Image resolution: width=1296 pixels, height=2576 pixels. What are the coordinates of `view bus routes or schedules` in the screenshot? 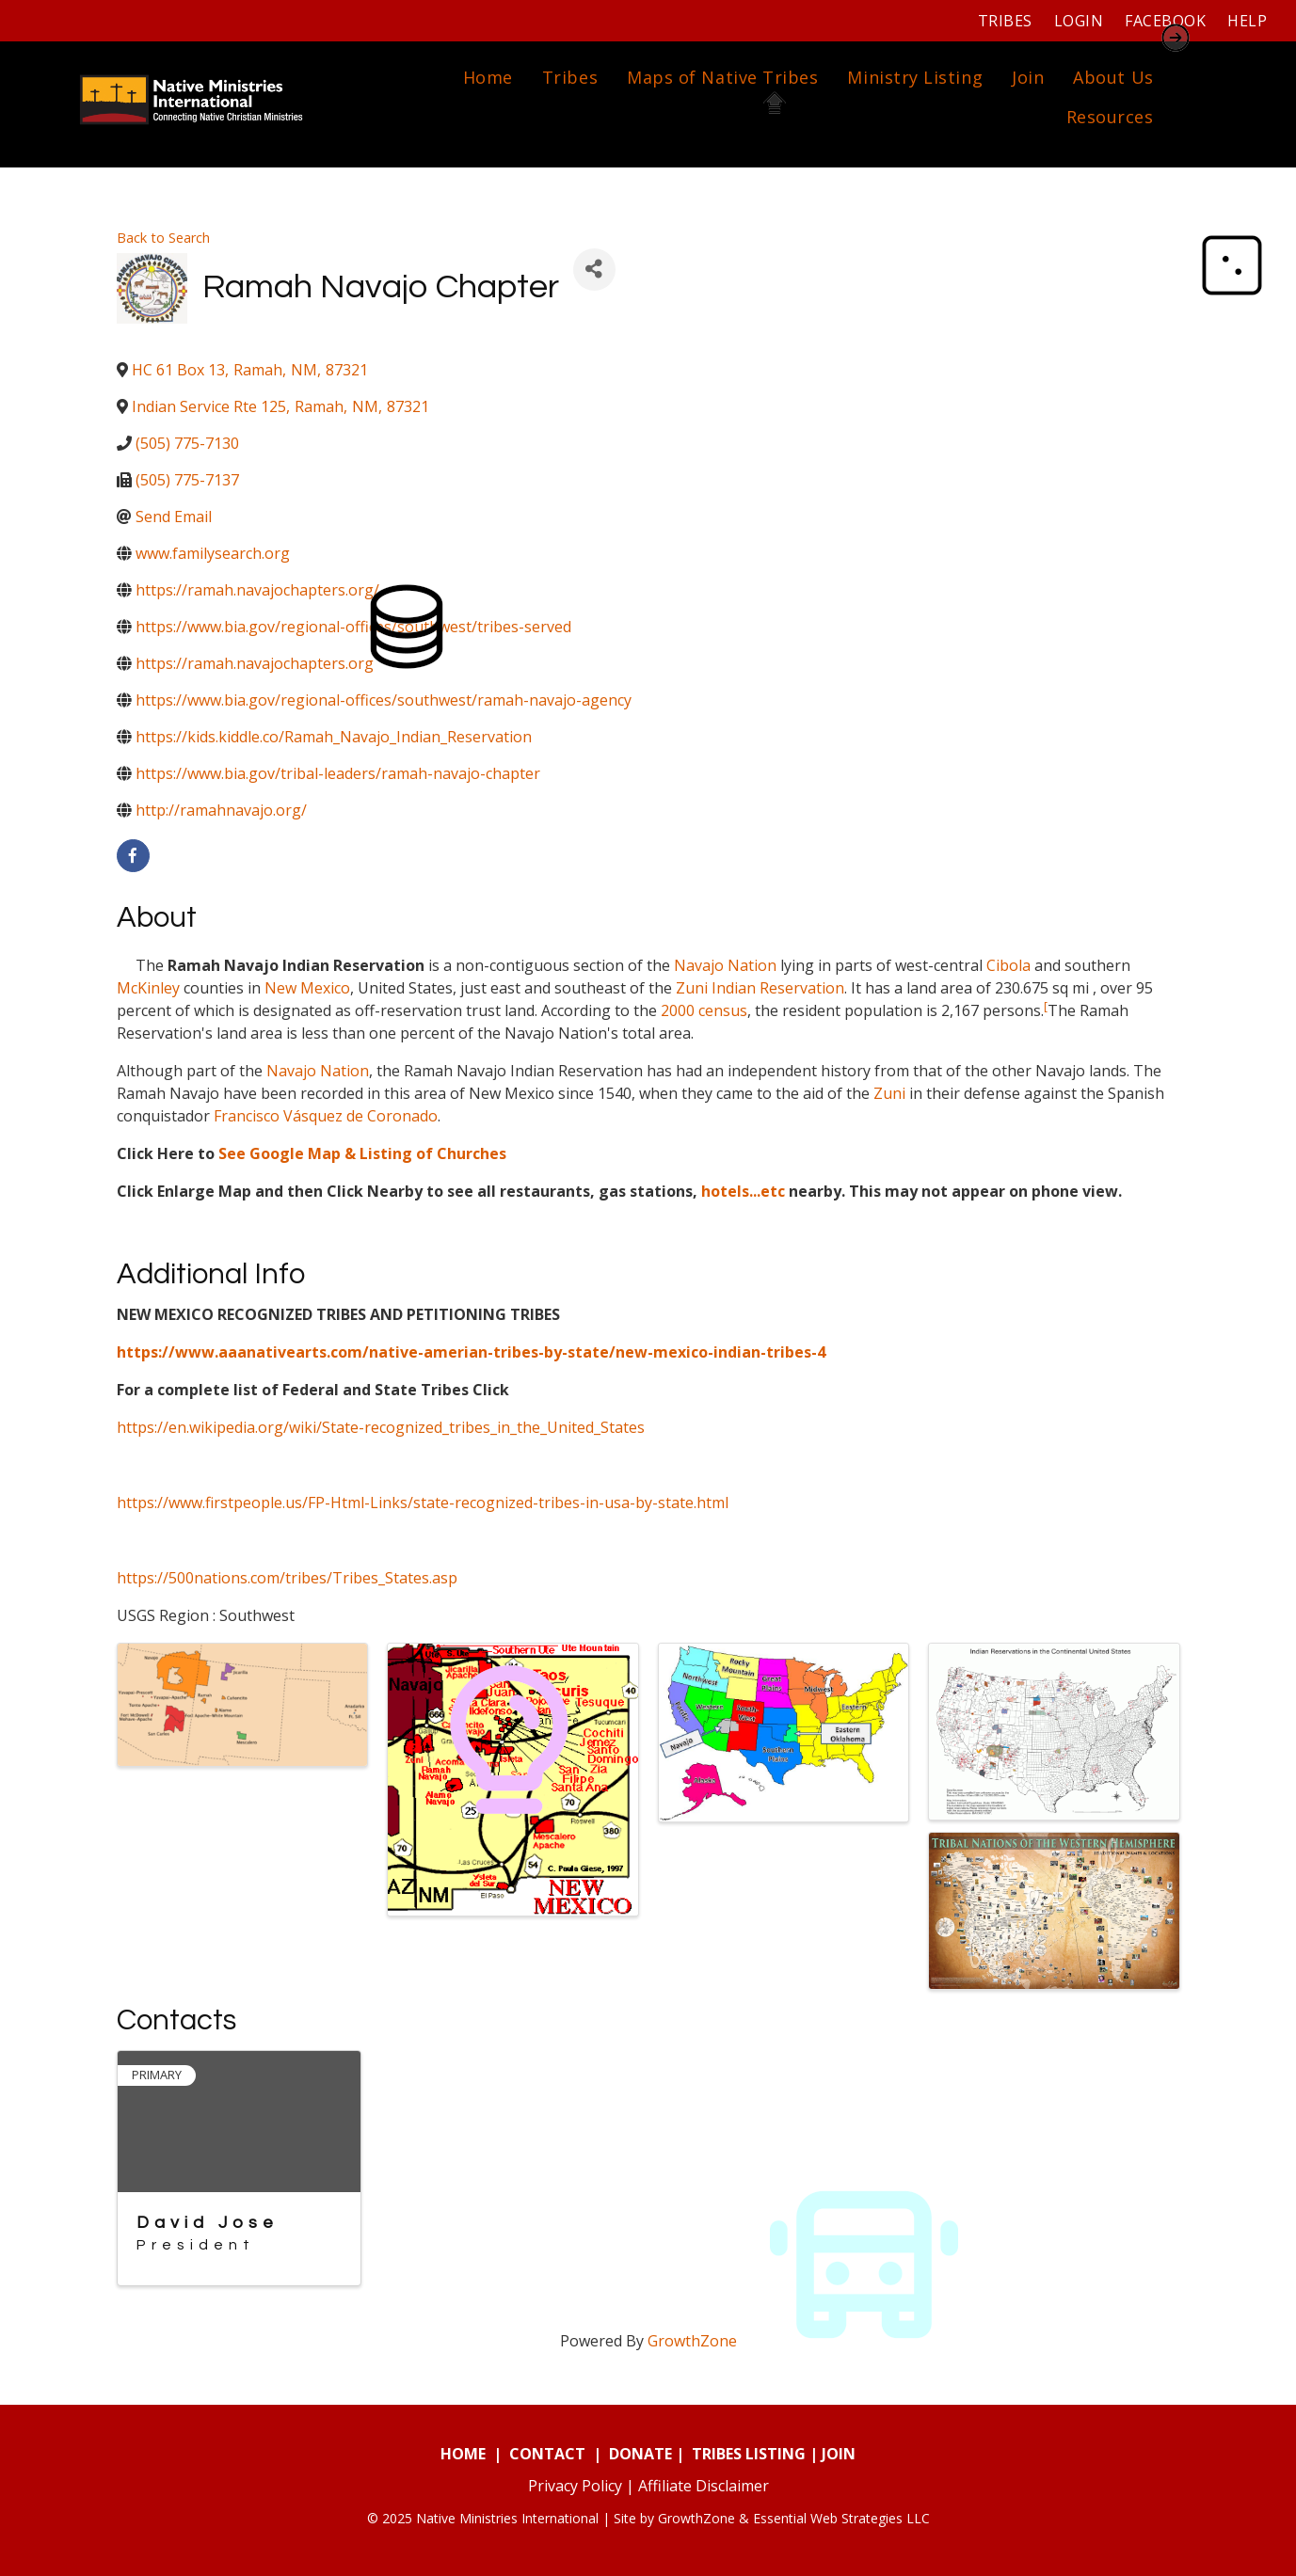 It's located at (864, 2265).